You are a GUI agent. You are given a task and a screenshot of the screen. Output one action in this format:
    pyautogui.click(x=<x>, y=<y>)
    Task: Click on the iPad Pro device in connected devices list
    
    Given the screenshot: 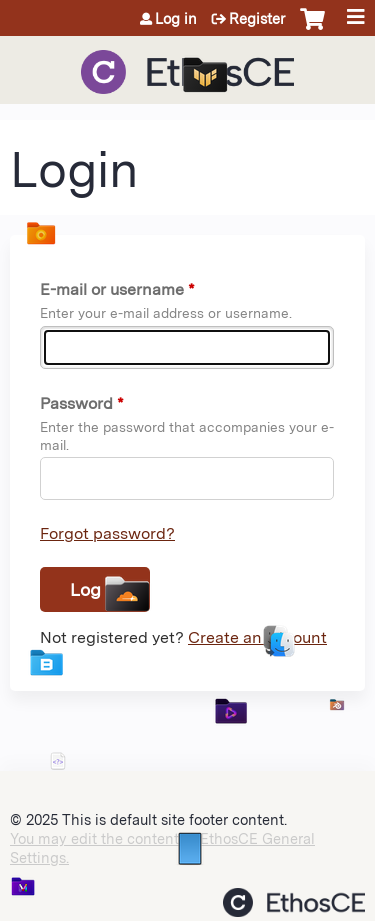 What is the action you would take?
    pyautogui.click(x=190, y=849)
    